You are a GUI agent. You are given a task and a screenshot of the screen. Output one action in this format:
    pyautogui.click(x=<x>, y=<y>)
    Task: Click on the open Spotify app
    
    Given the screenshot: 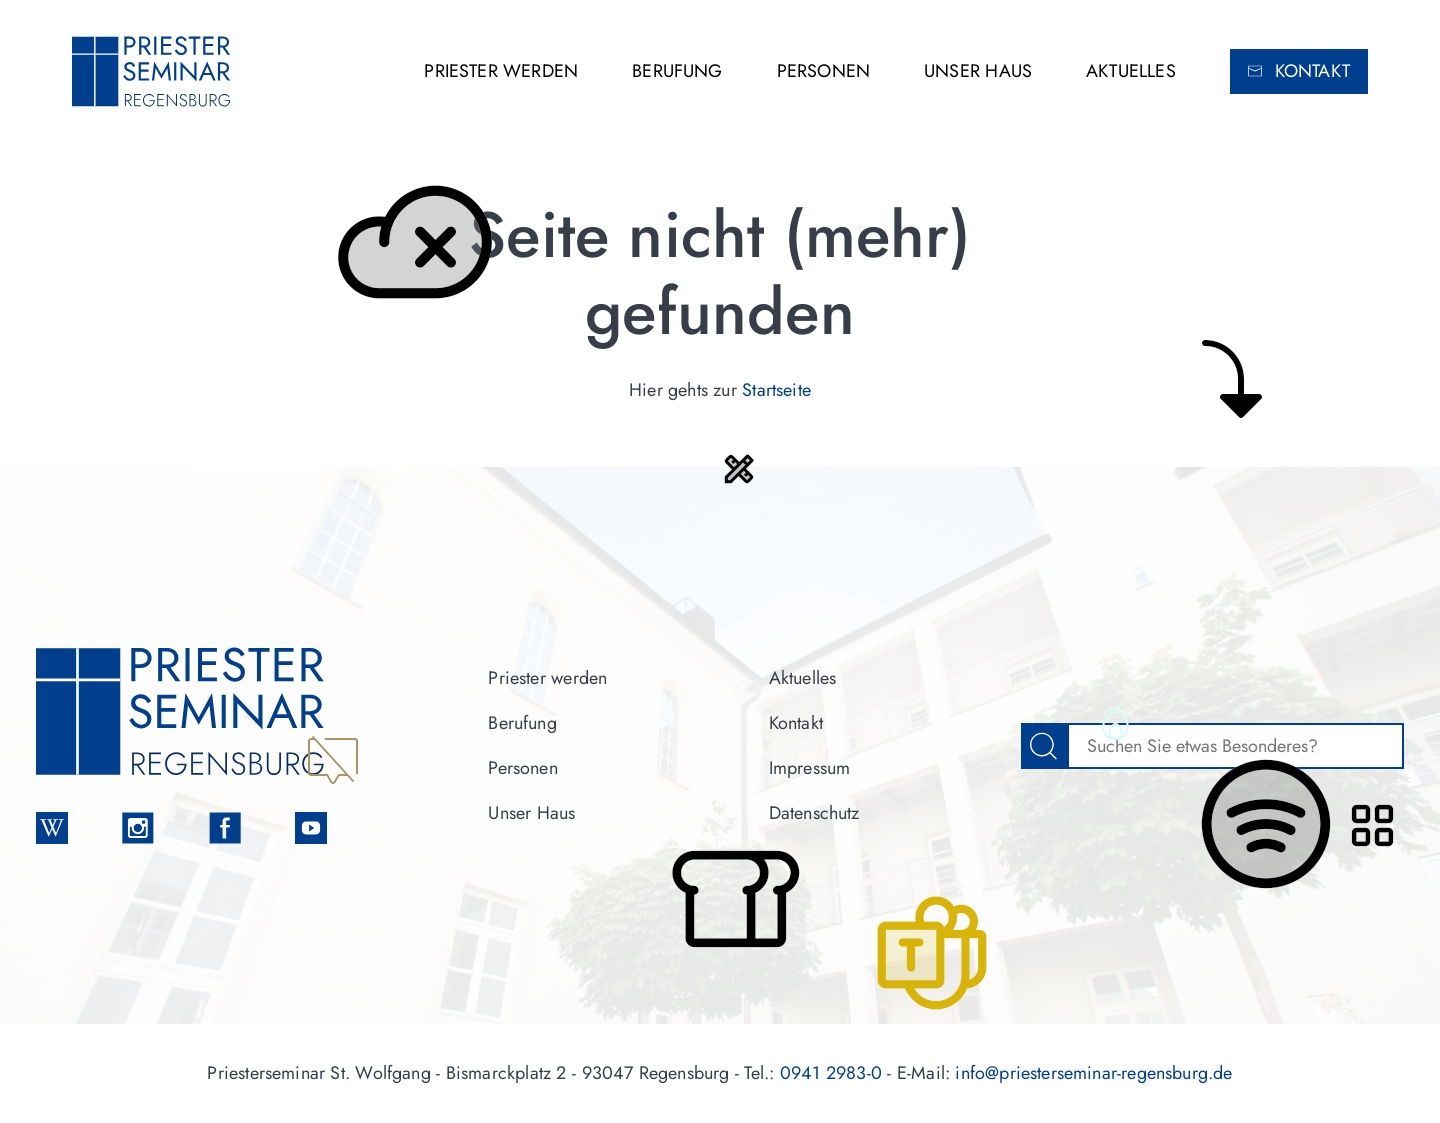 What is the action you would take?
    pyautogui.click(x=1266, y=824)
    